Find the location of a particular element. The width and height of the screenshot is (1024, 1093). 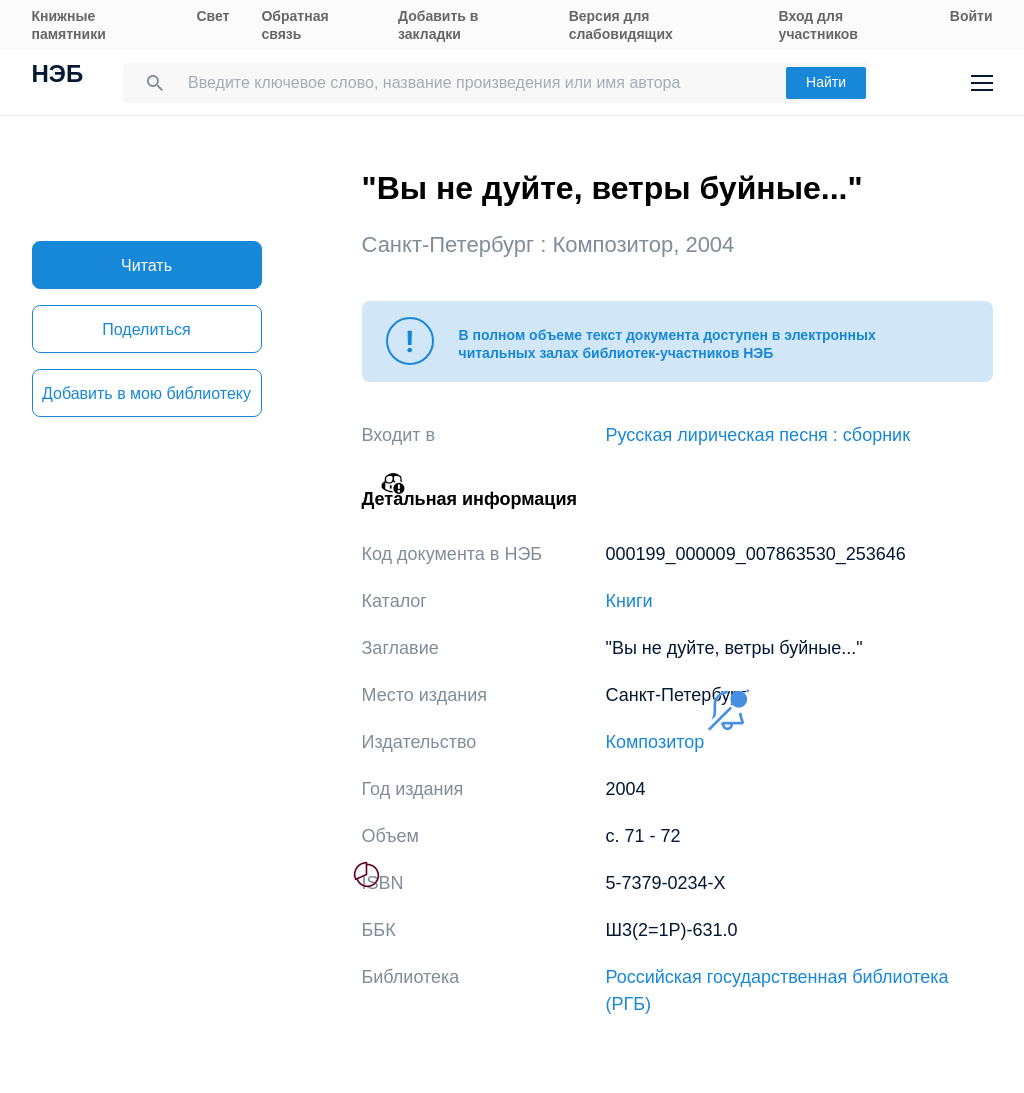

notifications are muted but unread alerts exist is located at coordinates (727, 710).